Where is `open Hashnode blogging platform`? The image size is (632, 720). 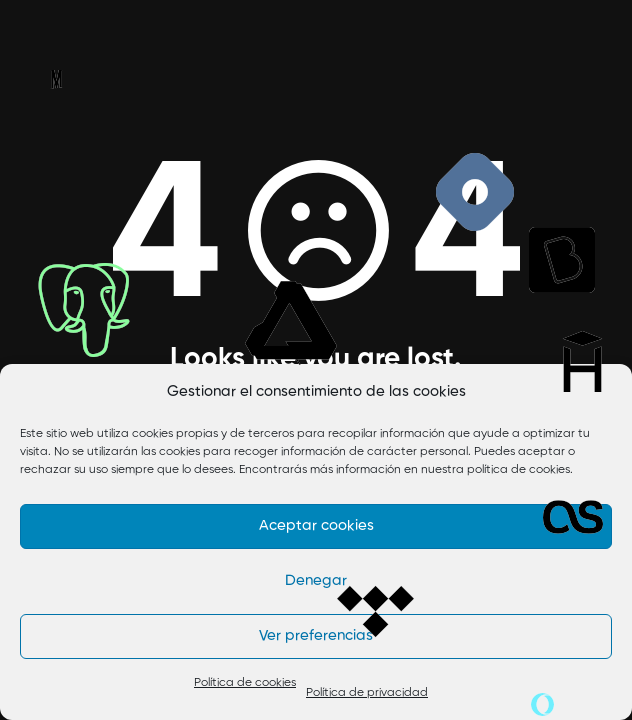 open Hashnode blogging platform is located at coordinates (475, 192).